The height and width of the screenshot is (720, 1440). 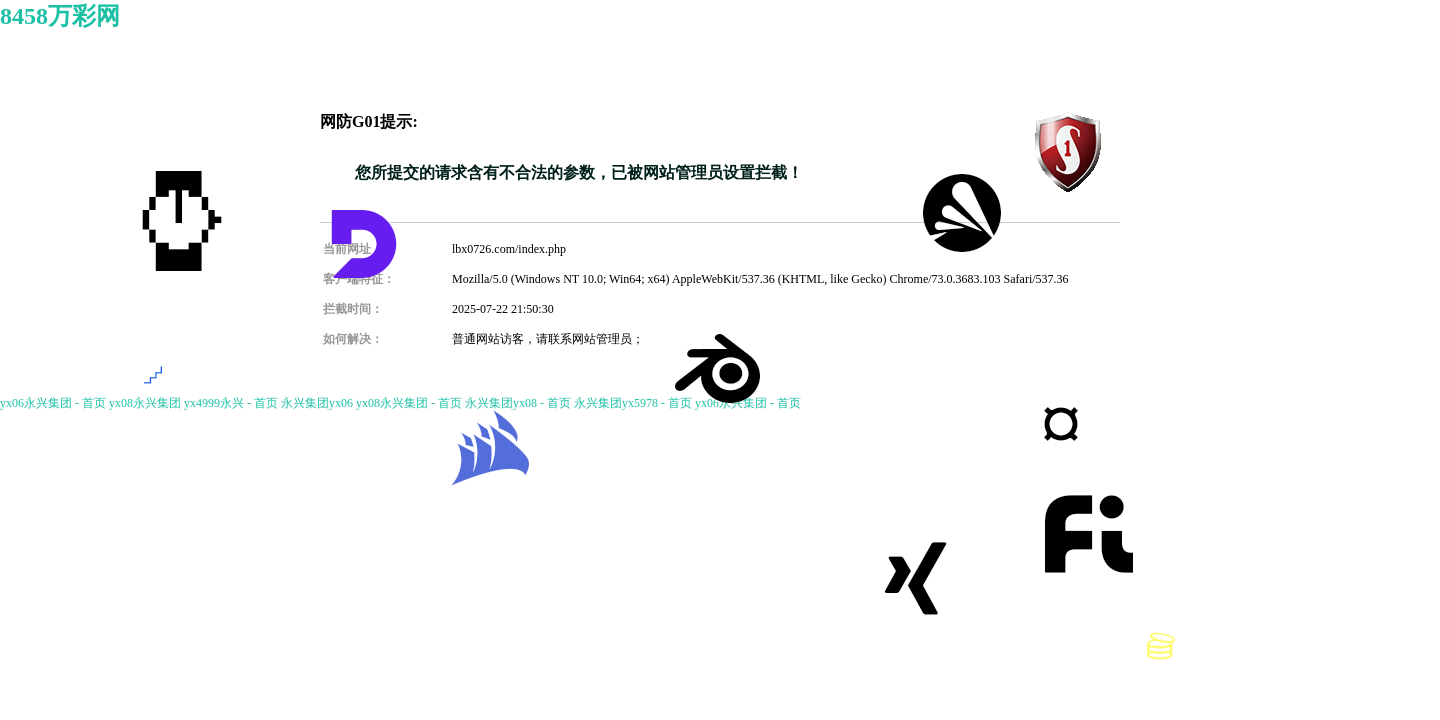 I want to click on open blender 3d modeling software, so click(x=717, y=368).